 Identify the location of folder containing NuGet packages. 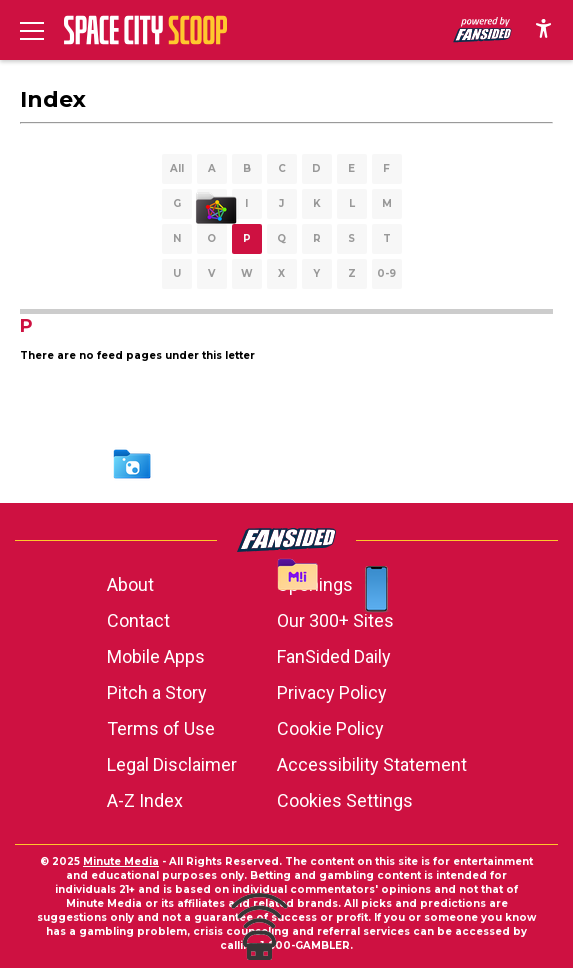
(132, 465).